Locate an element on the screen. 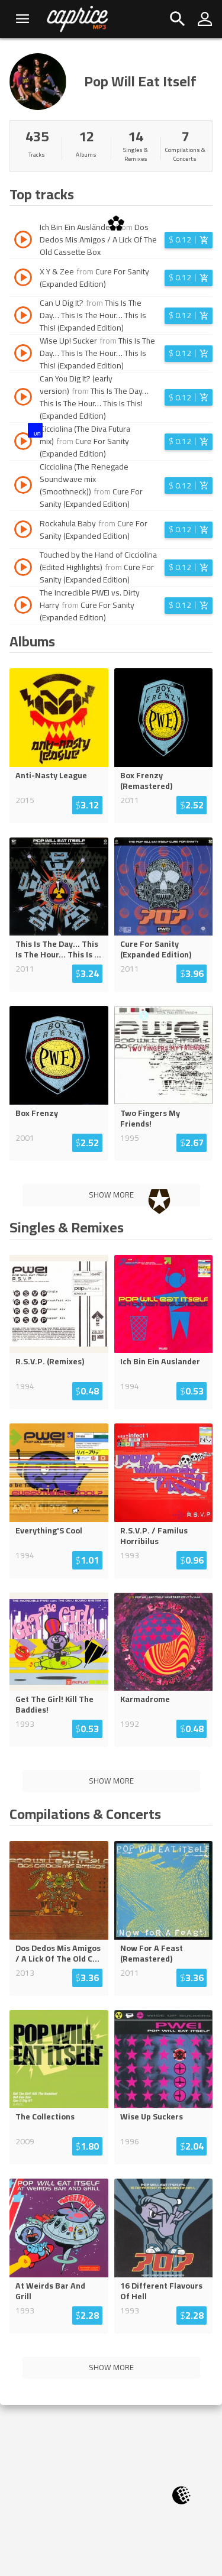 This screenshot has width=222, height=2576. rootssage app or service logo is located at coordinates (116, 223).